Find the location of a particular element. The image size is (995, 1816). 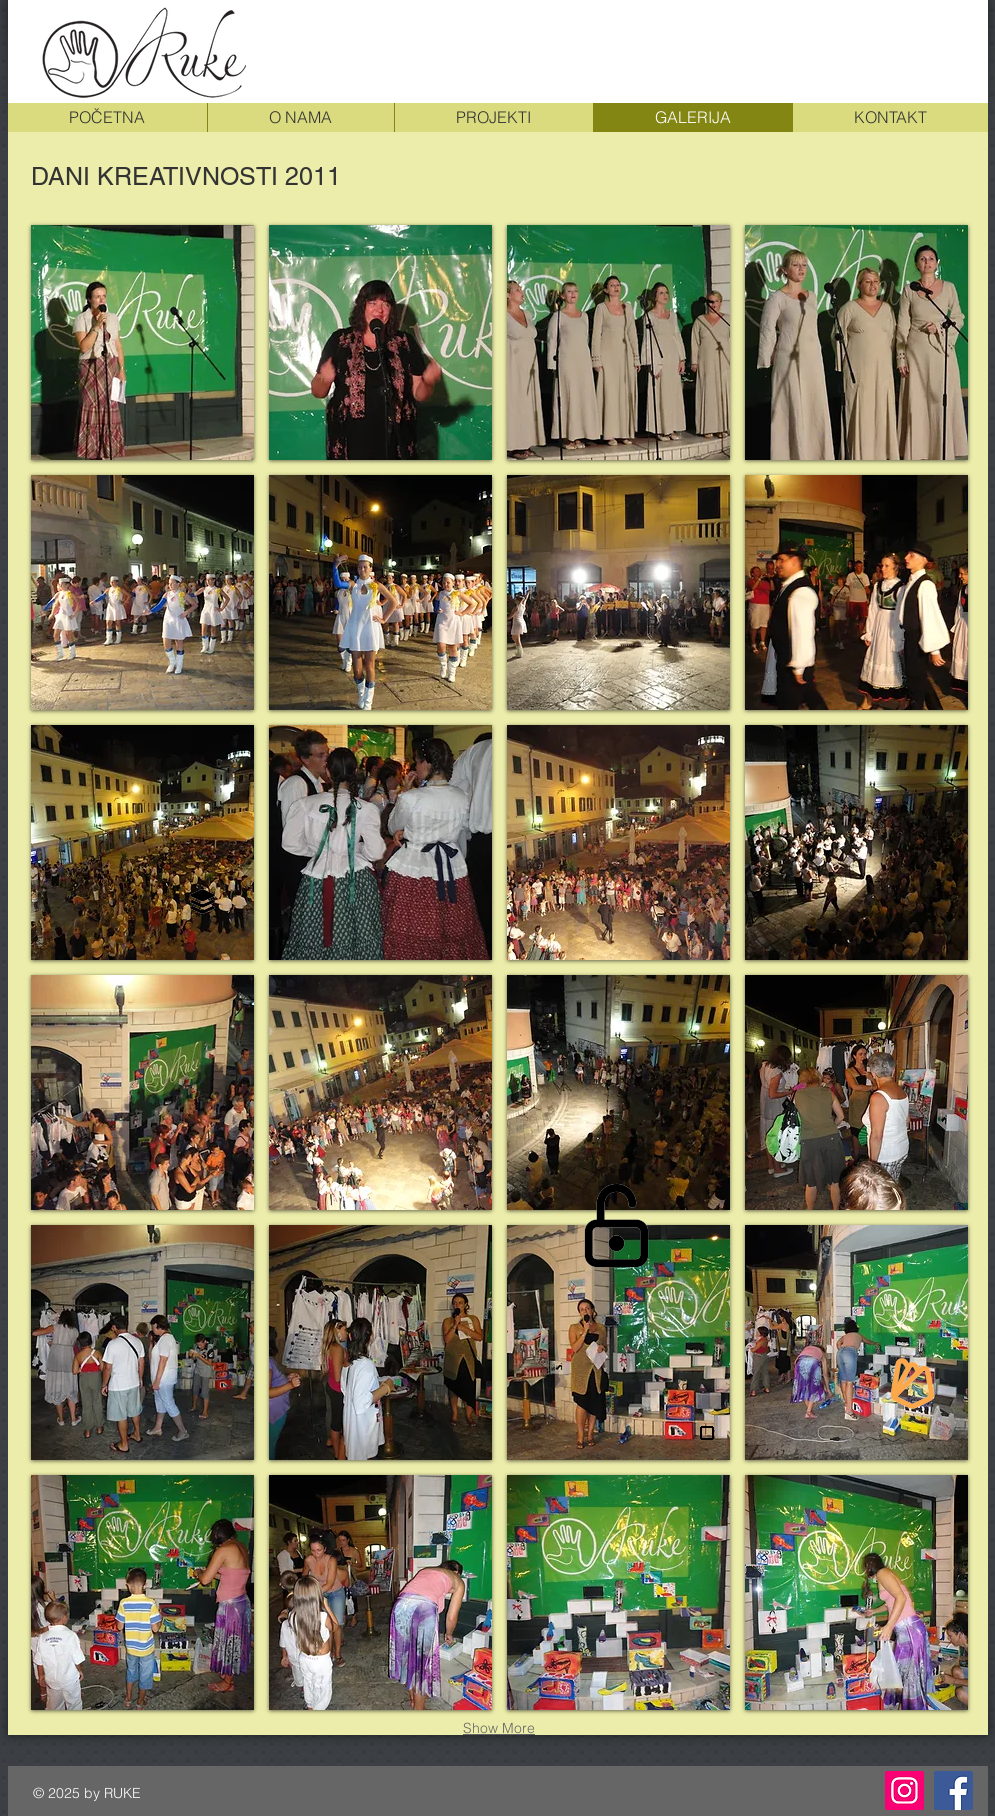

access firebase console or services is located at coordinates (912, 1383).